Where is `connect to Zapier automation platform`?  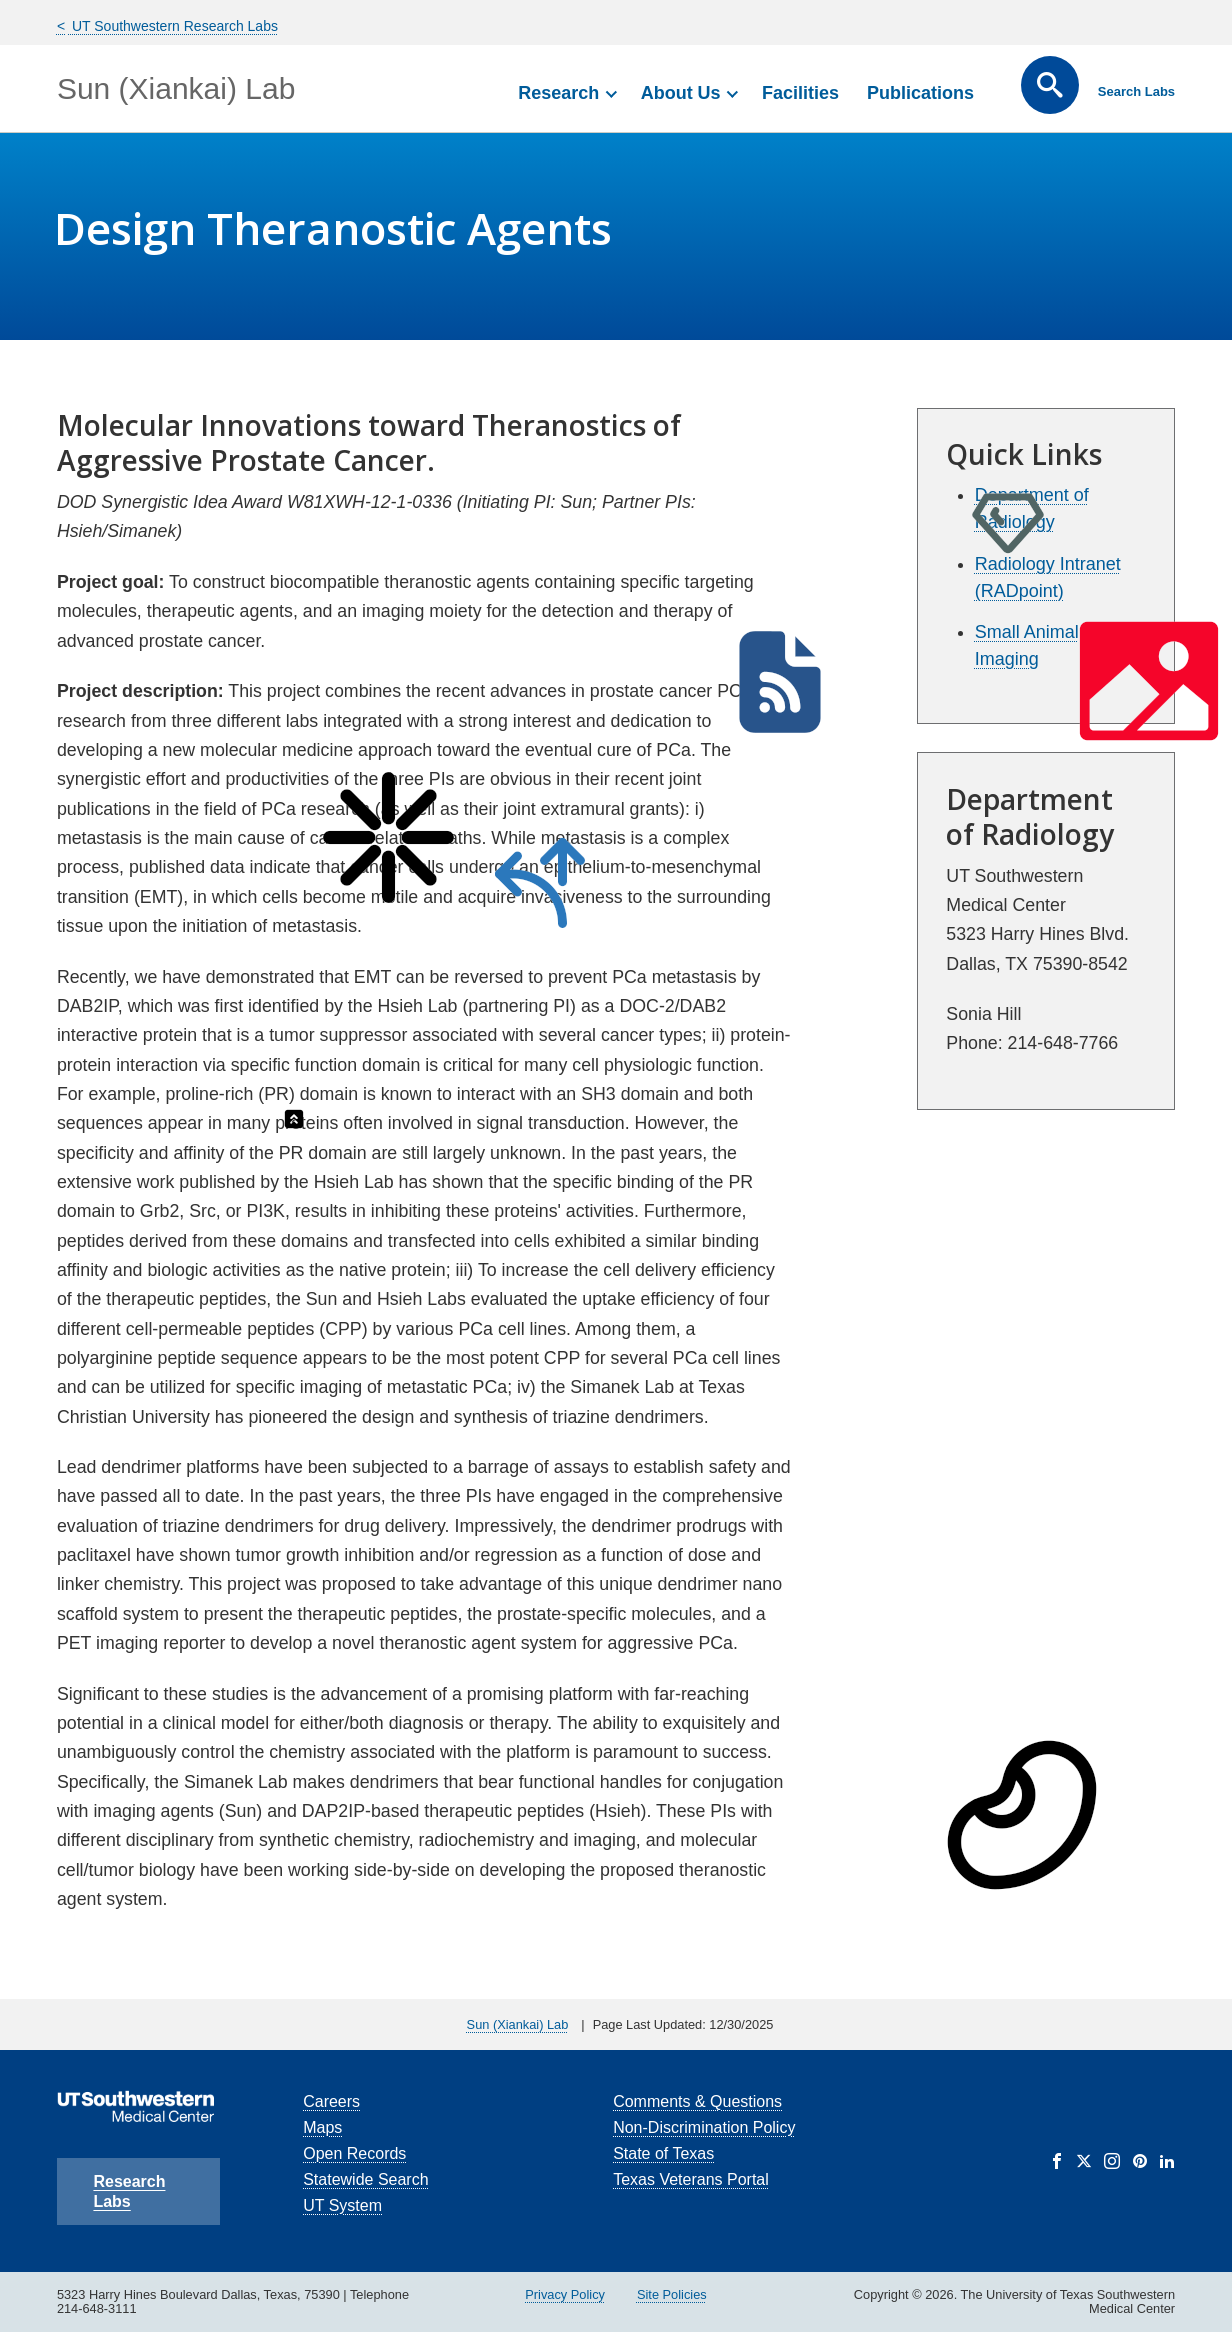 connect to Zapier automation platform is located at coordinates (388, 837).